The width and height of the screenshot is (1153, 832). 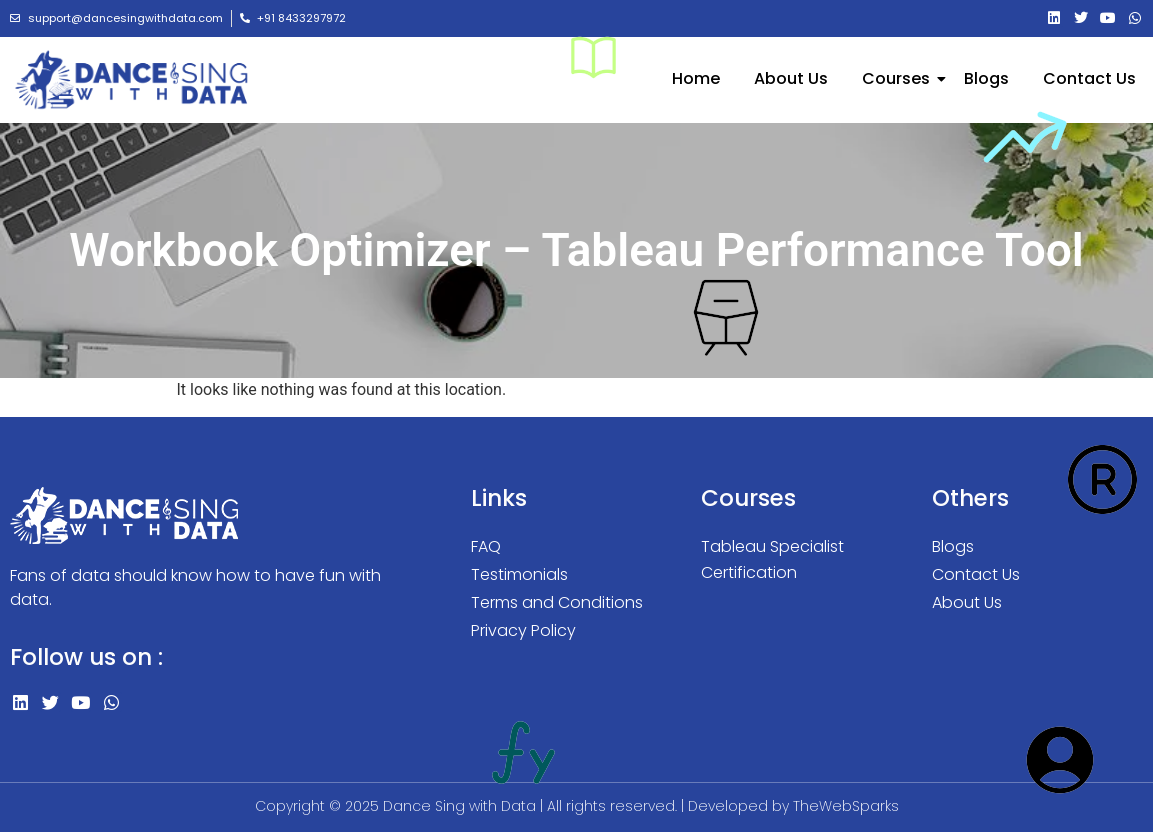 What do you see at coordinates (1102, 479) in the screenshot?
I see `indicates registered trademark status` at bounding box center [1102, 479].